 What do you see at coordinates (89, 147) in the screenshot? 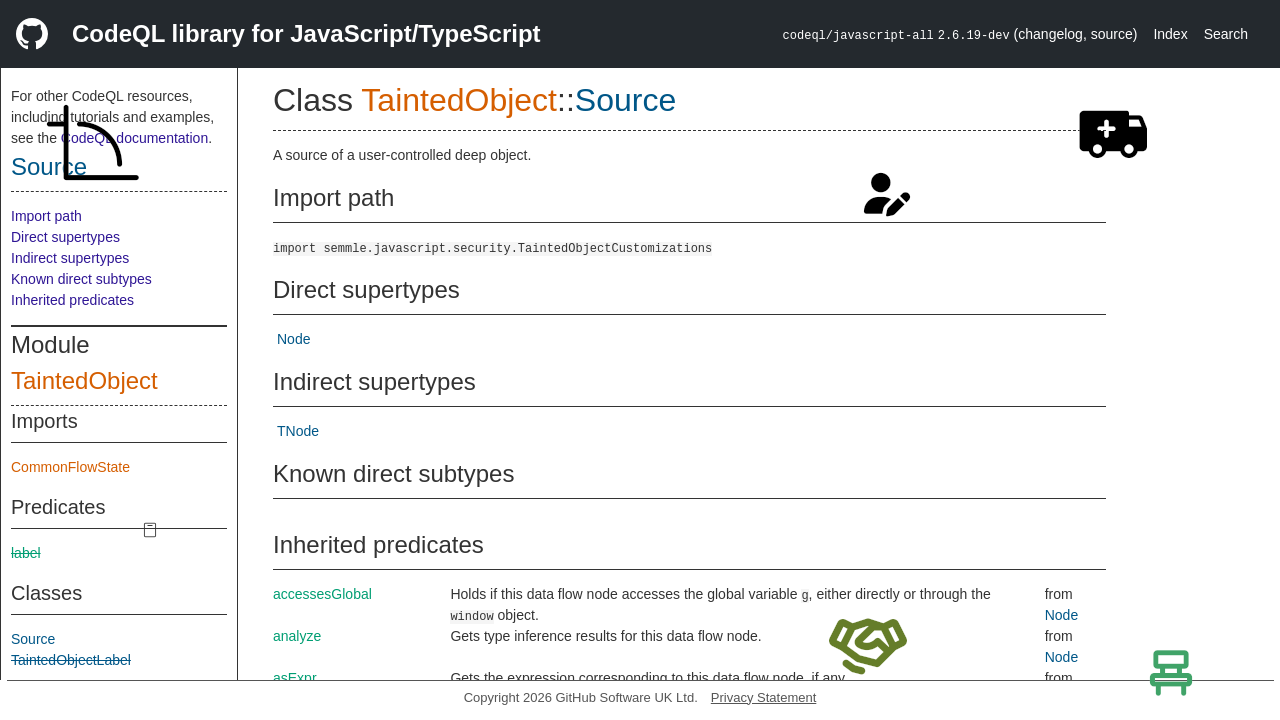
I see `measure or adjust angle settings` at bounding box center [89, 147].